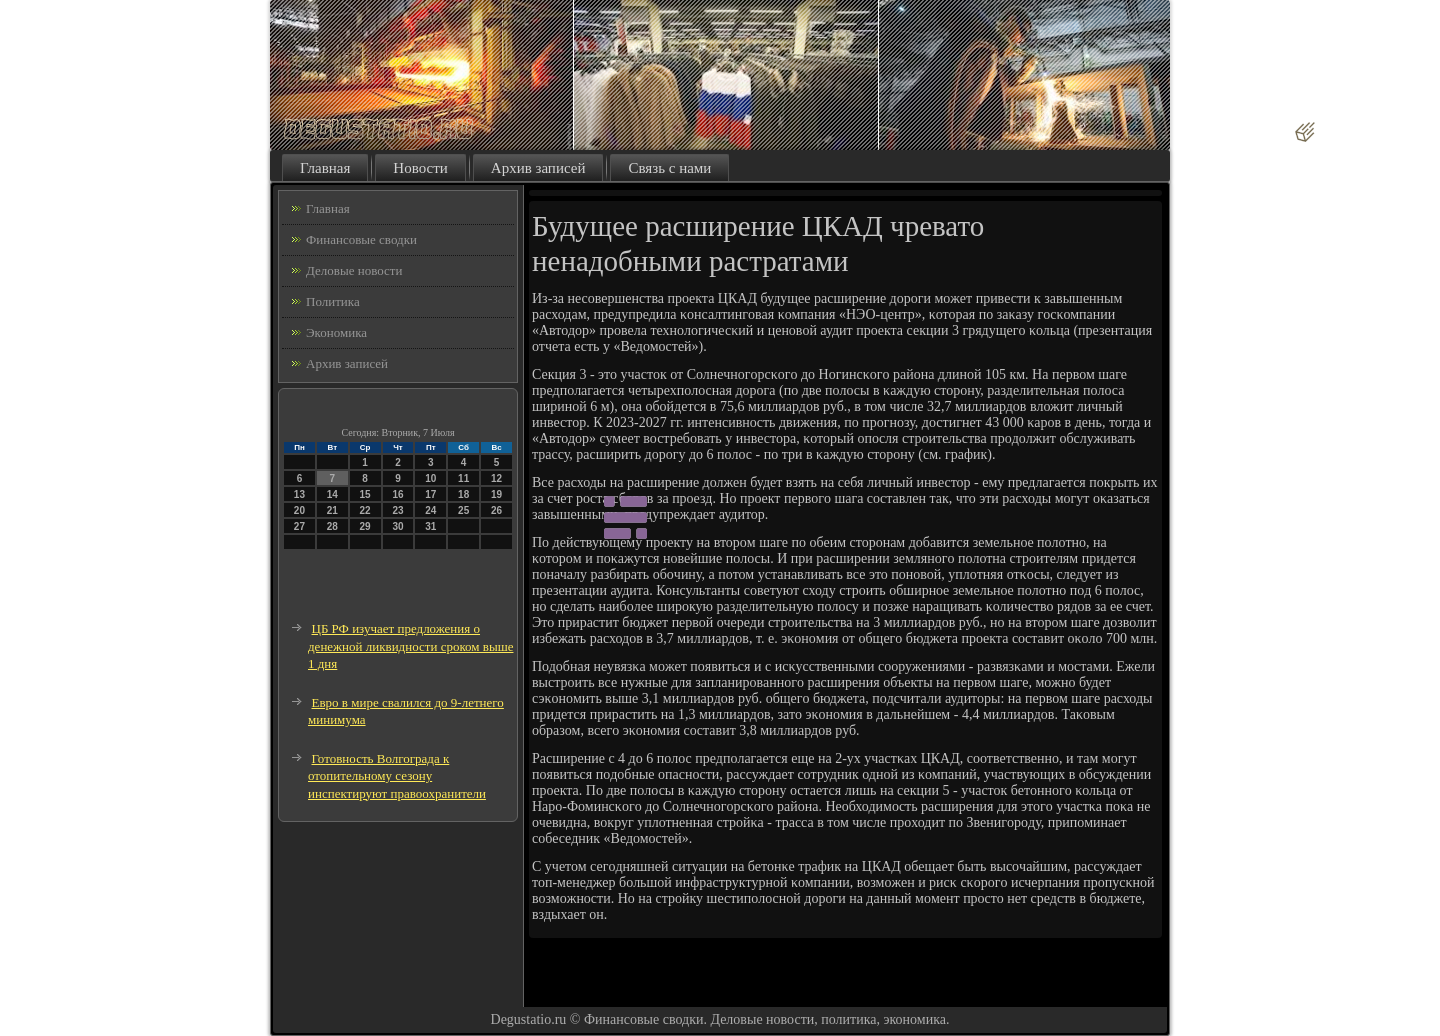 The image size is (1440, 1036). Describe the element at coordinates (1305, 132) in the screenshot. I see `iced framework logo` at that location.